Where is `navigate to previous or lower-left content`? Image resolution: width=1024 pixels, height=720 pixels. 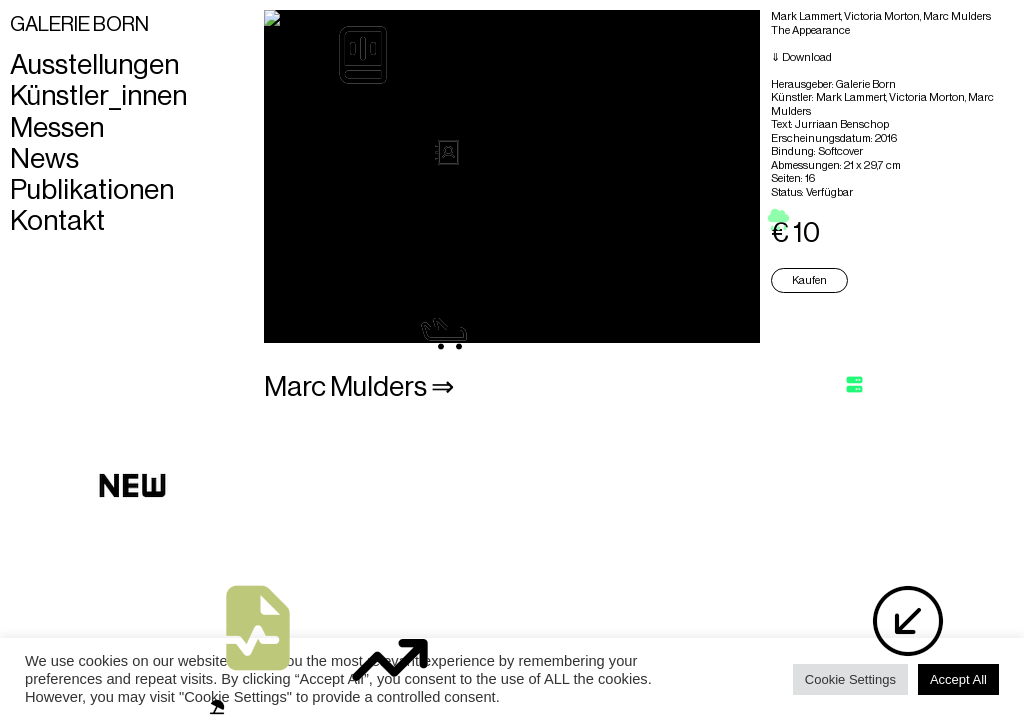 navigate to previous or lower-left content is located at coordinates (908, 621).